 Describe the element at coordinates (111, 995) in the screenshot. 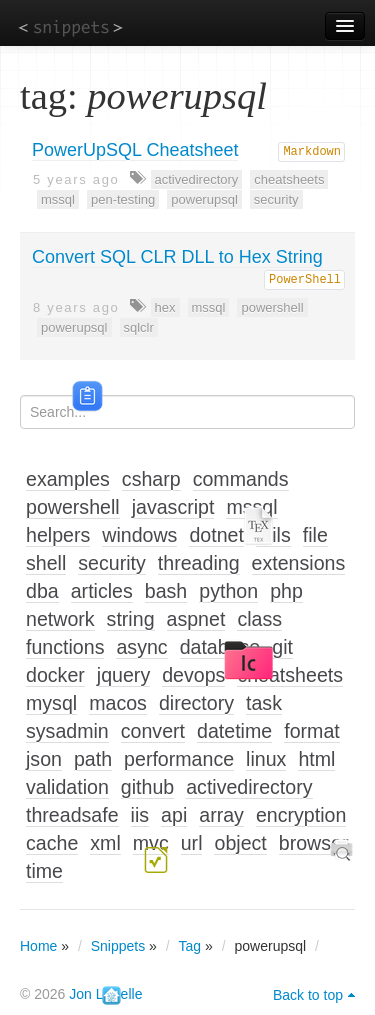

I see `open the home assistant app` at that location.